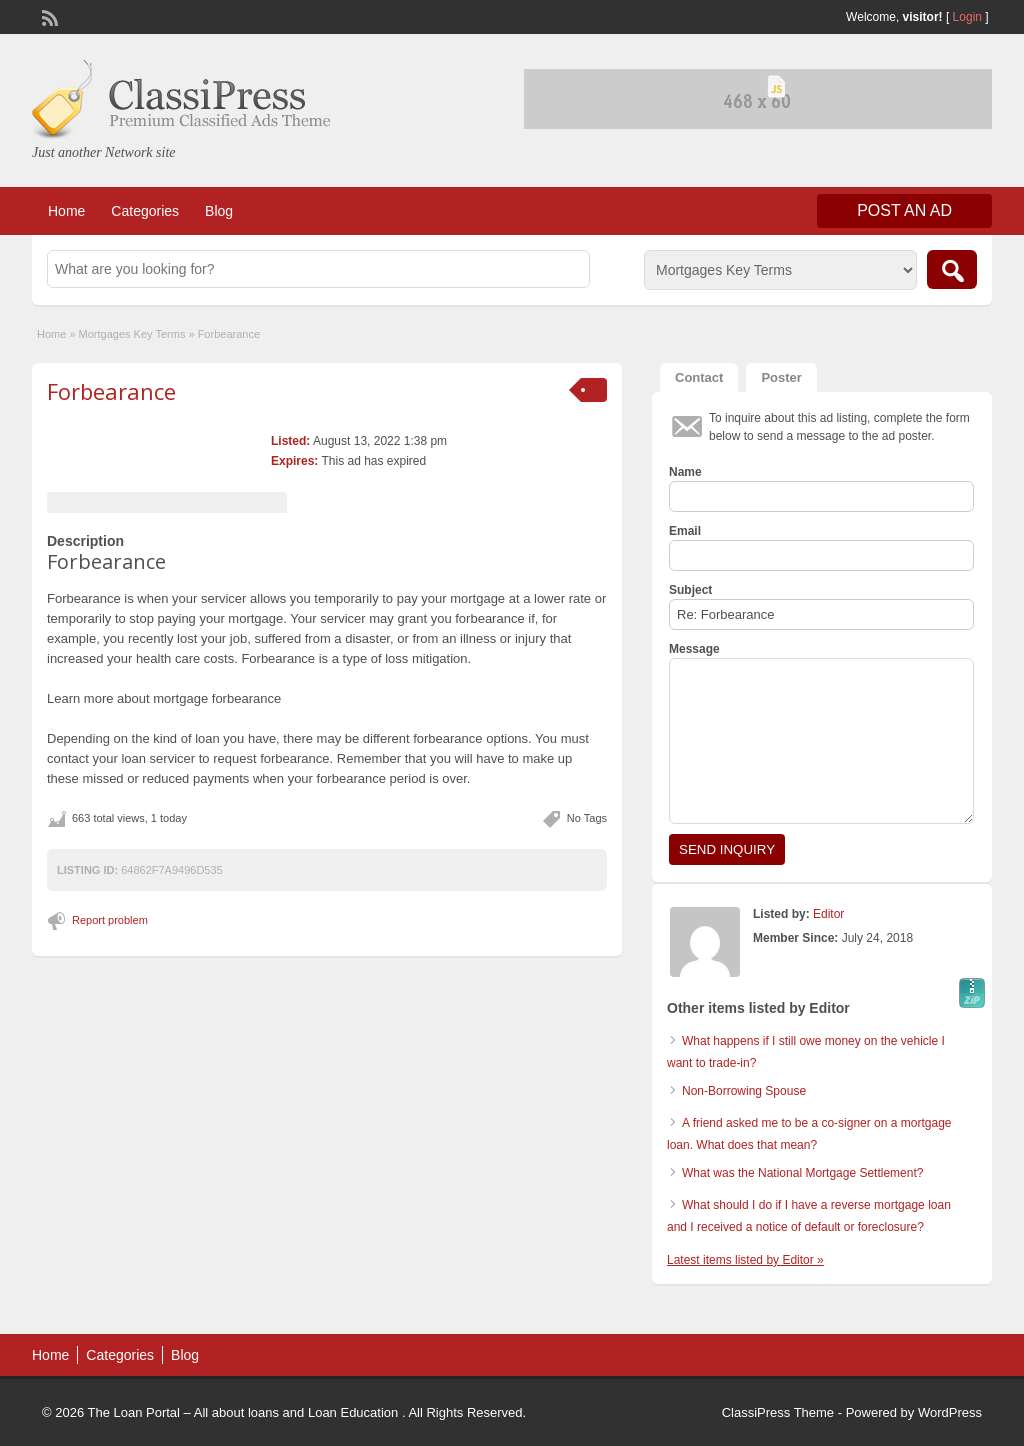  What do you see at coordinates (776, 86) in the screenshot?
I see `a javascript source file` at bounding box center [776, 86].